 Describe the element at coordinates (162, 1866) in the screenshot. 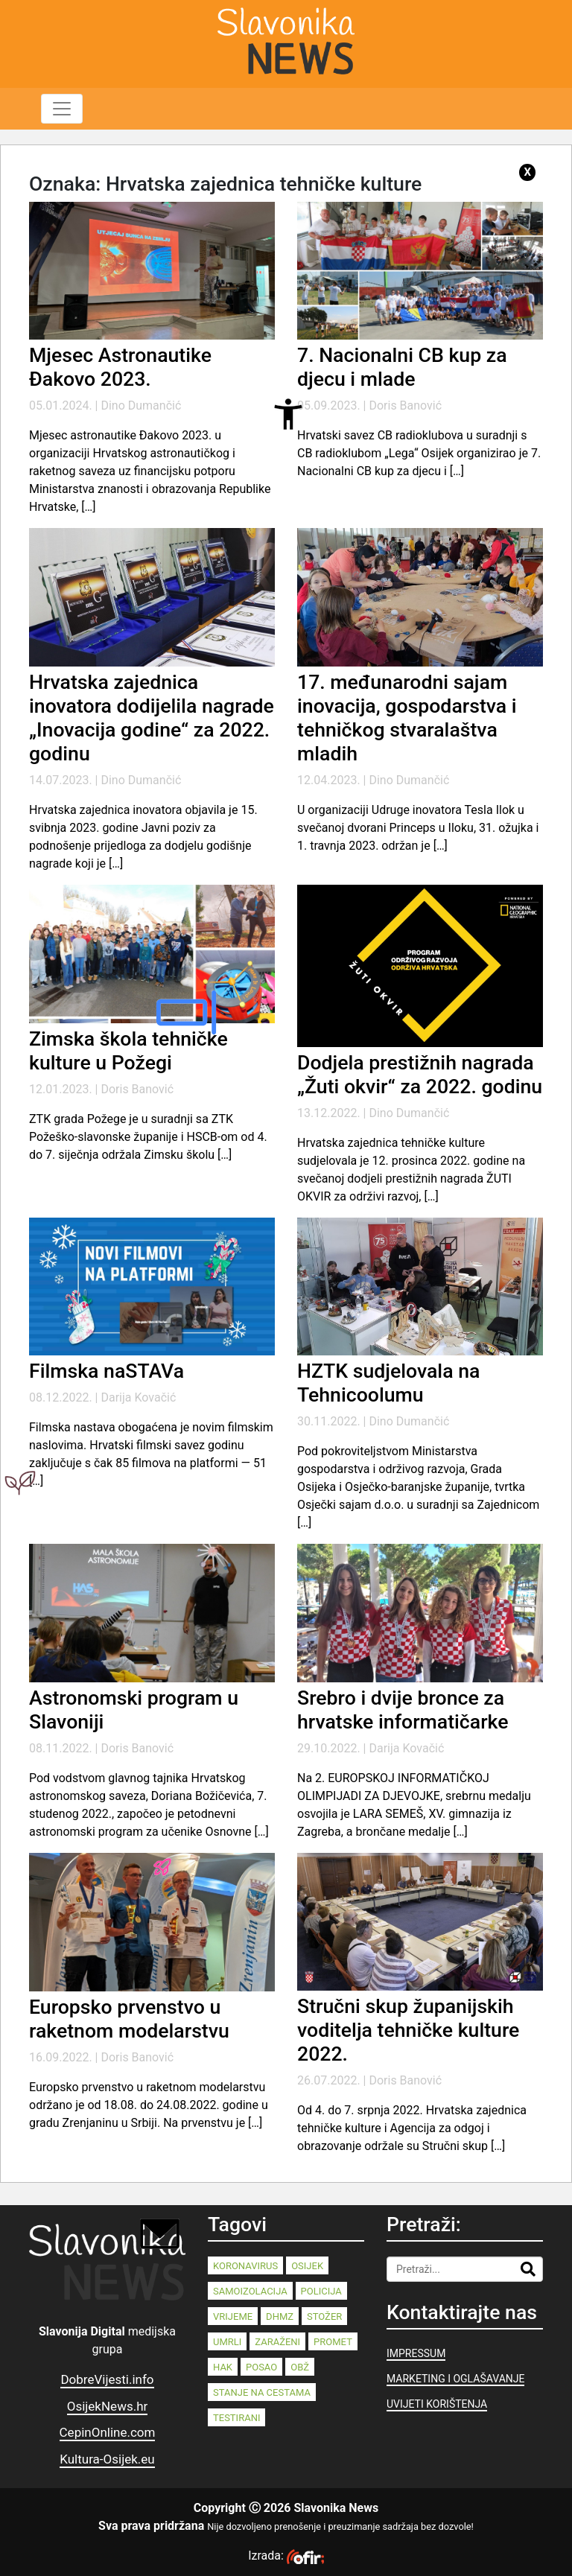

I see `launch or deploy a project` at that location.